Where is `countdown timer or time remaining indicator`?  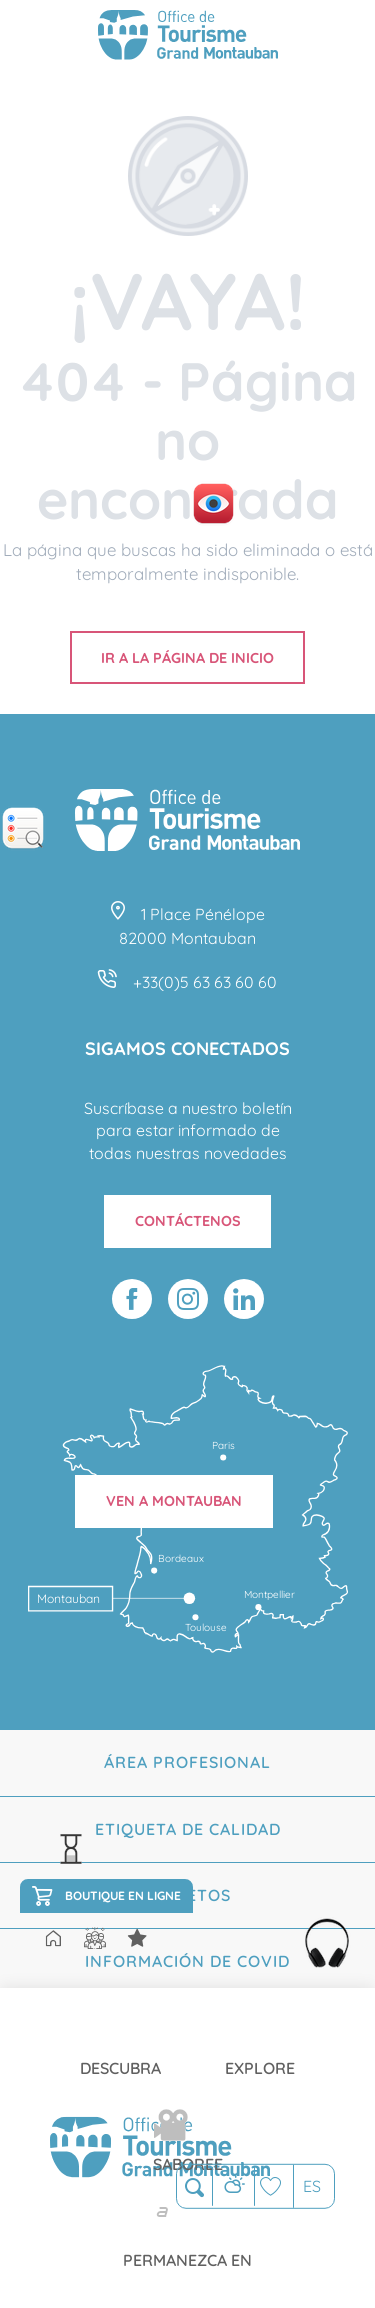
countdown timer or time remaining indicator is located at coordinates (71, 1849).